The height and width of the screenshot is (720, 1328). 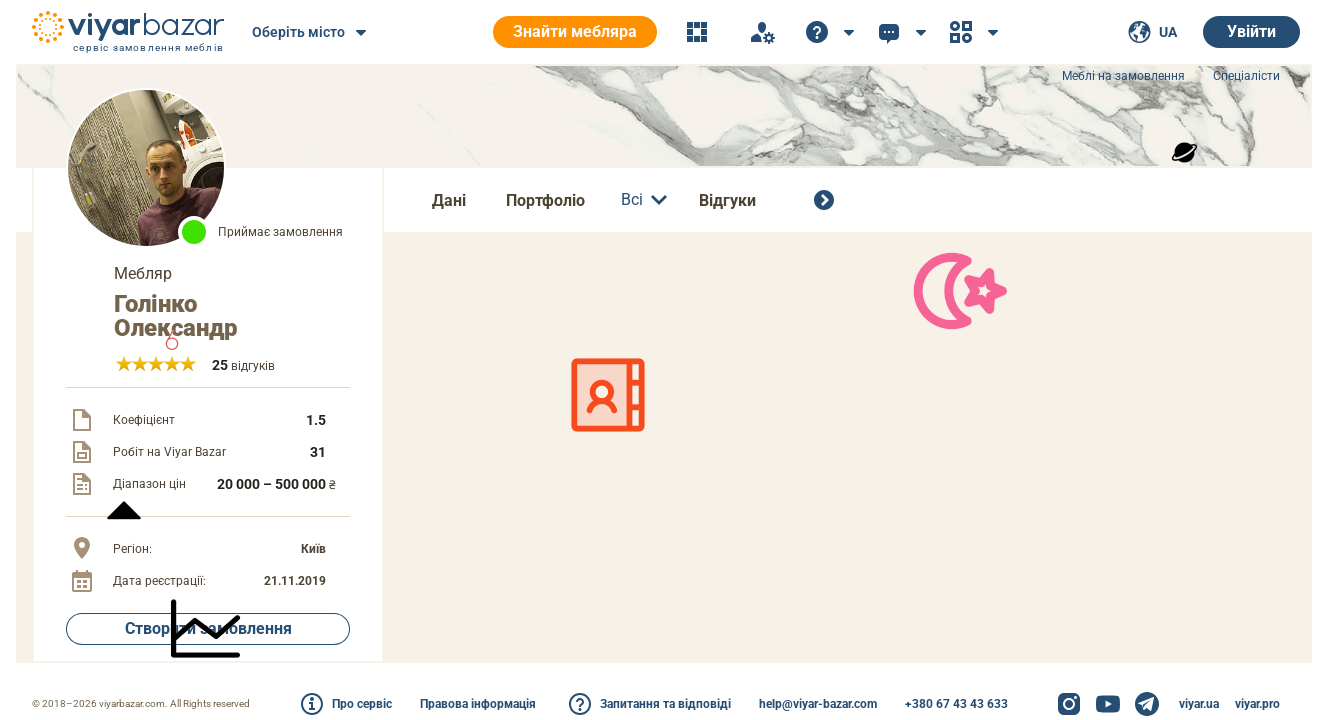 What do you see at coordinates (205, 628) in the screenshot?
I see `view analytics or statistics` at bounding box center [205, 628].